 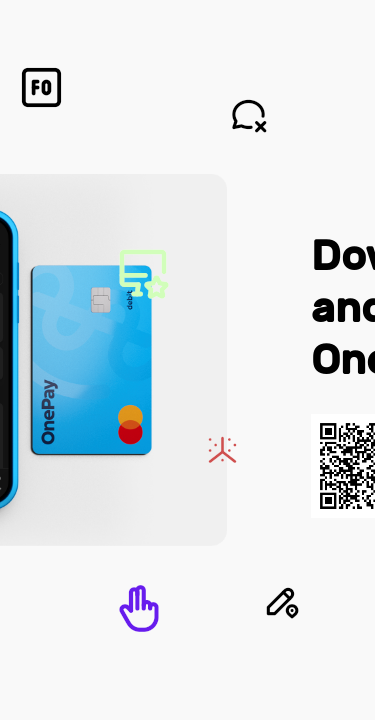 What do you see at coordinates (143, 273) in the screenshot?
I see `mark this device as a favorite` at bounding box center [143, 273].